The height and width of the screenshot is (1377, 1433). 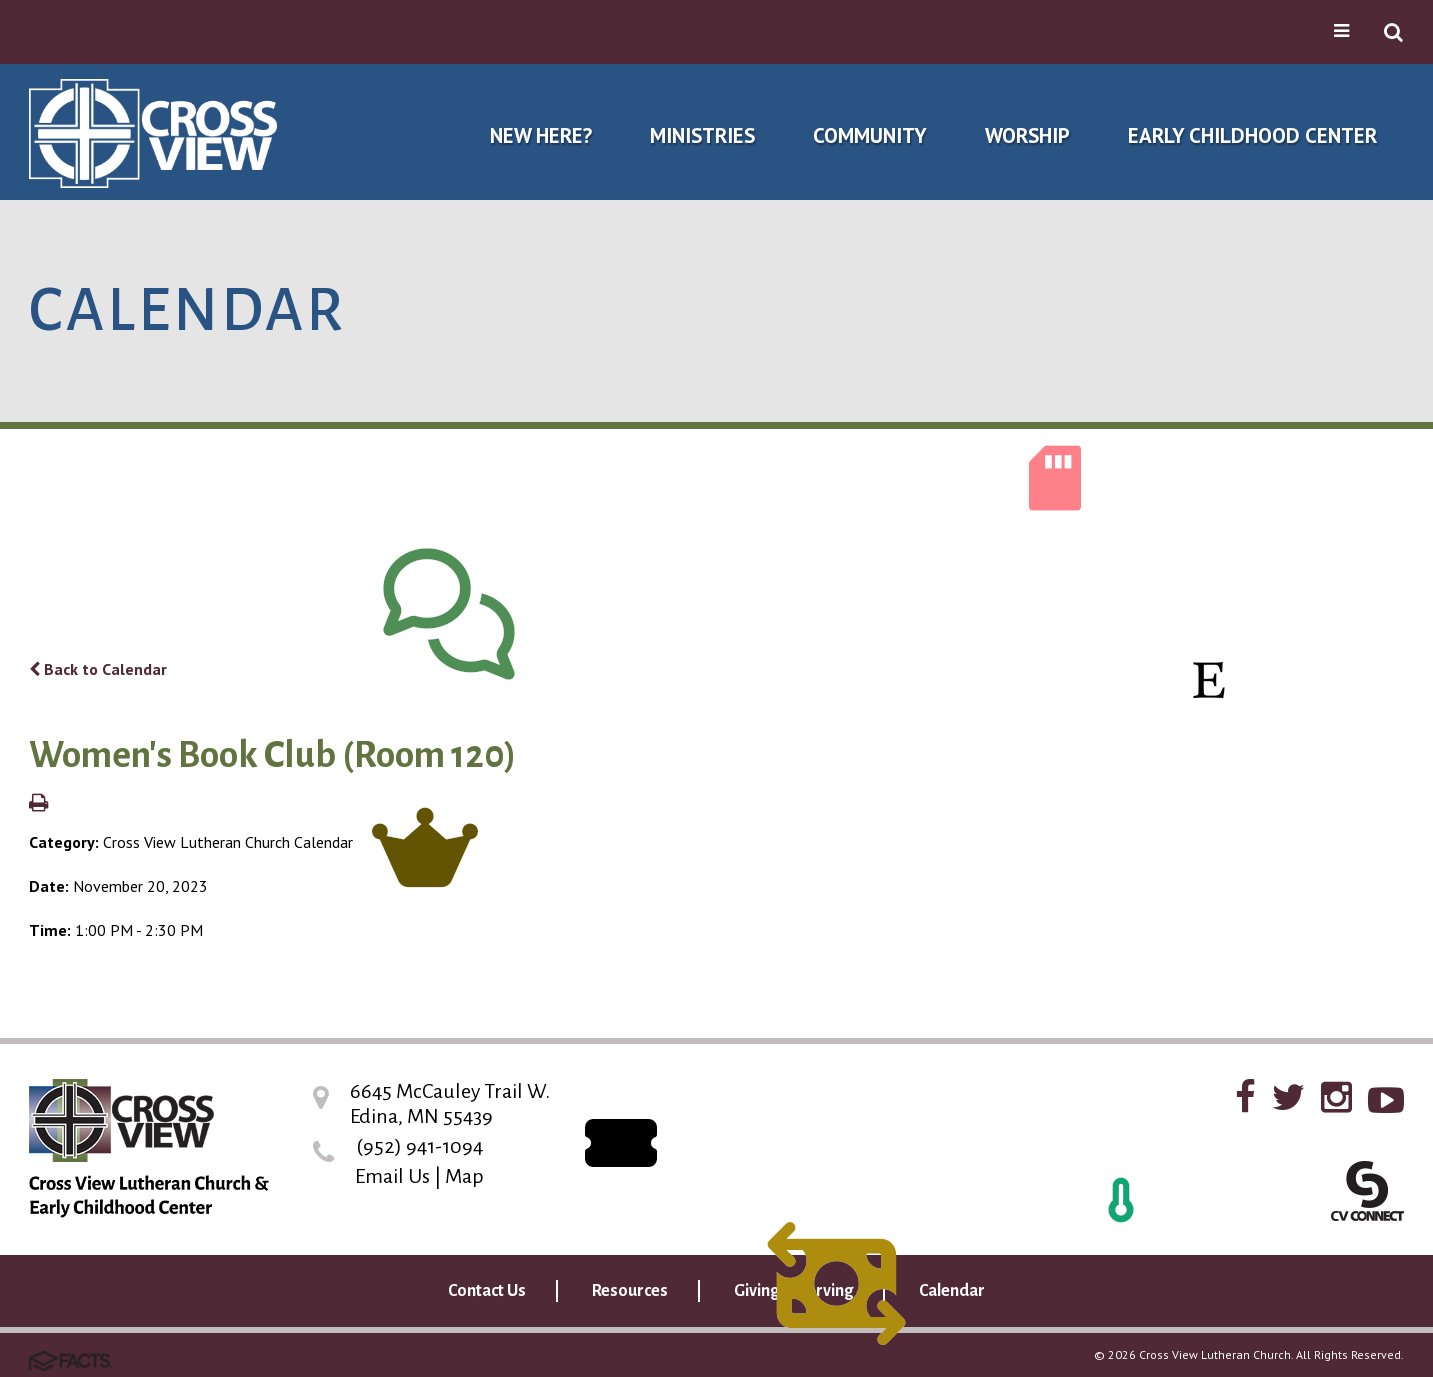 What do you see at coordinates (836, 1283) in the screenshot?
I see `transfer money between accounts` at bounding box center [836, 1283].